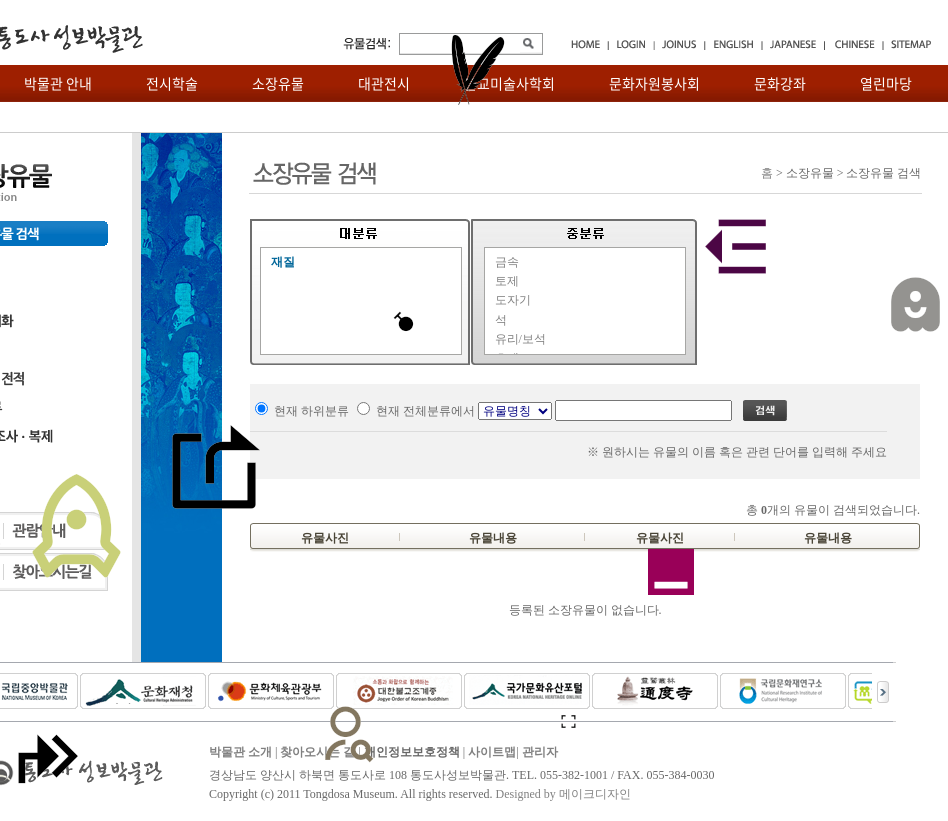 The image size is (948, 821). What do you see at coordinates (915, 304) in the screenshot?
I see `friendly ghost avatar or profile icon` at bounding box center [915, 304].